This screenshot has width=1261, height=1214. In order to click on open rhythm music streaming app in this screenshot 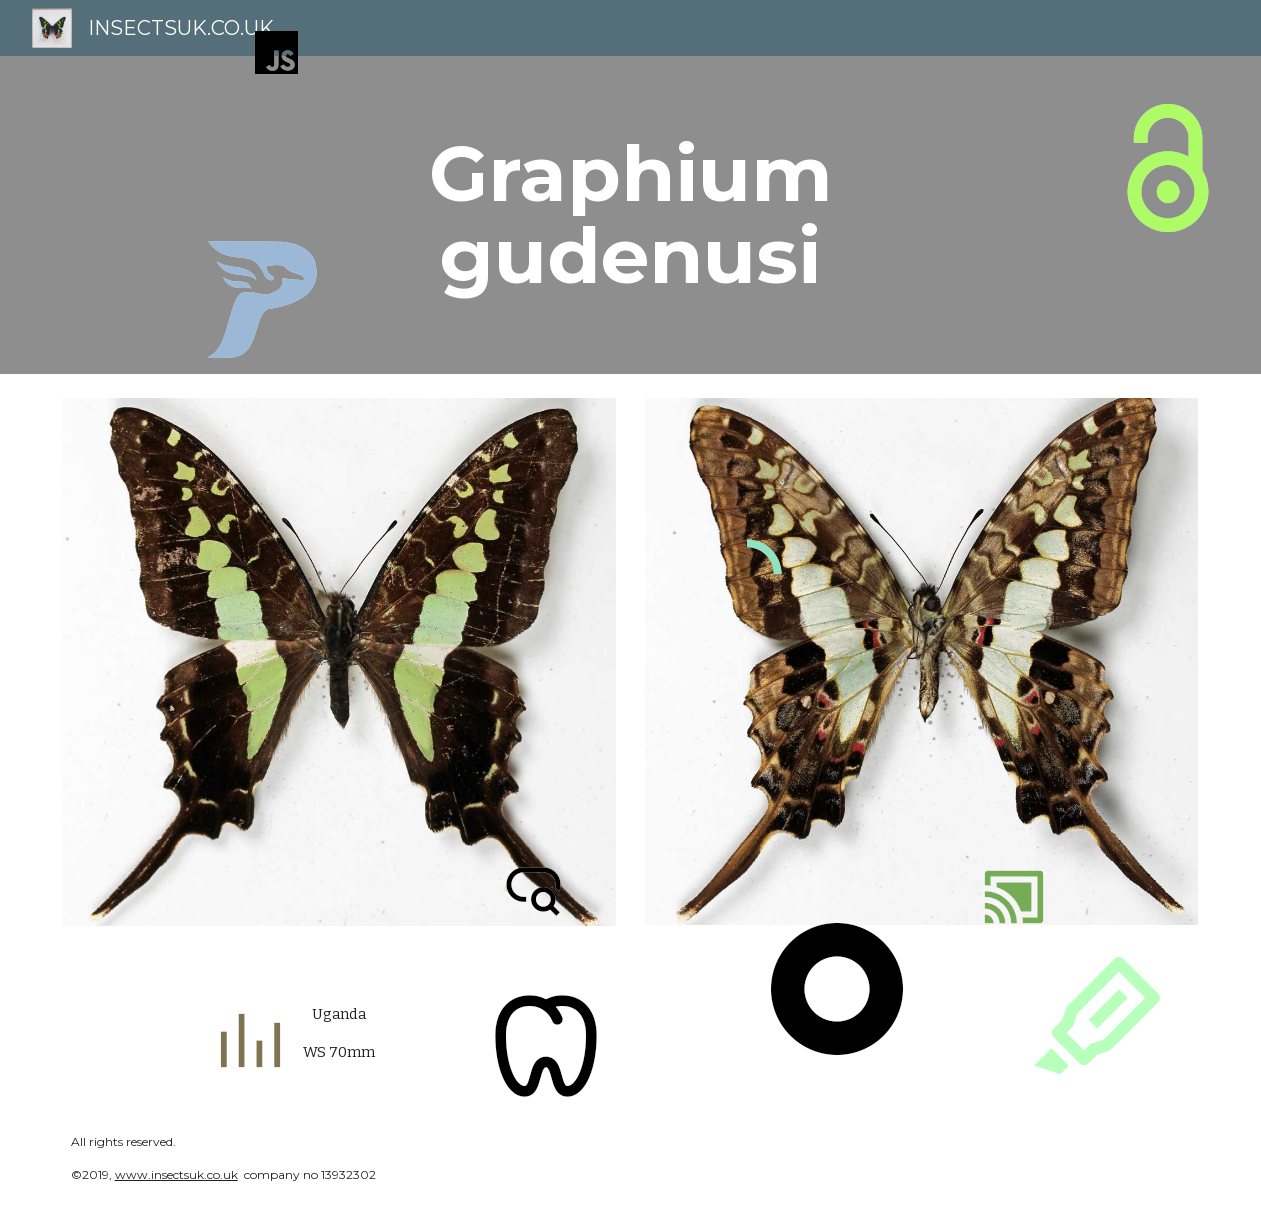, I will do `click(250, 1040)`.